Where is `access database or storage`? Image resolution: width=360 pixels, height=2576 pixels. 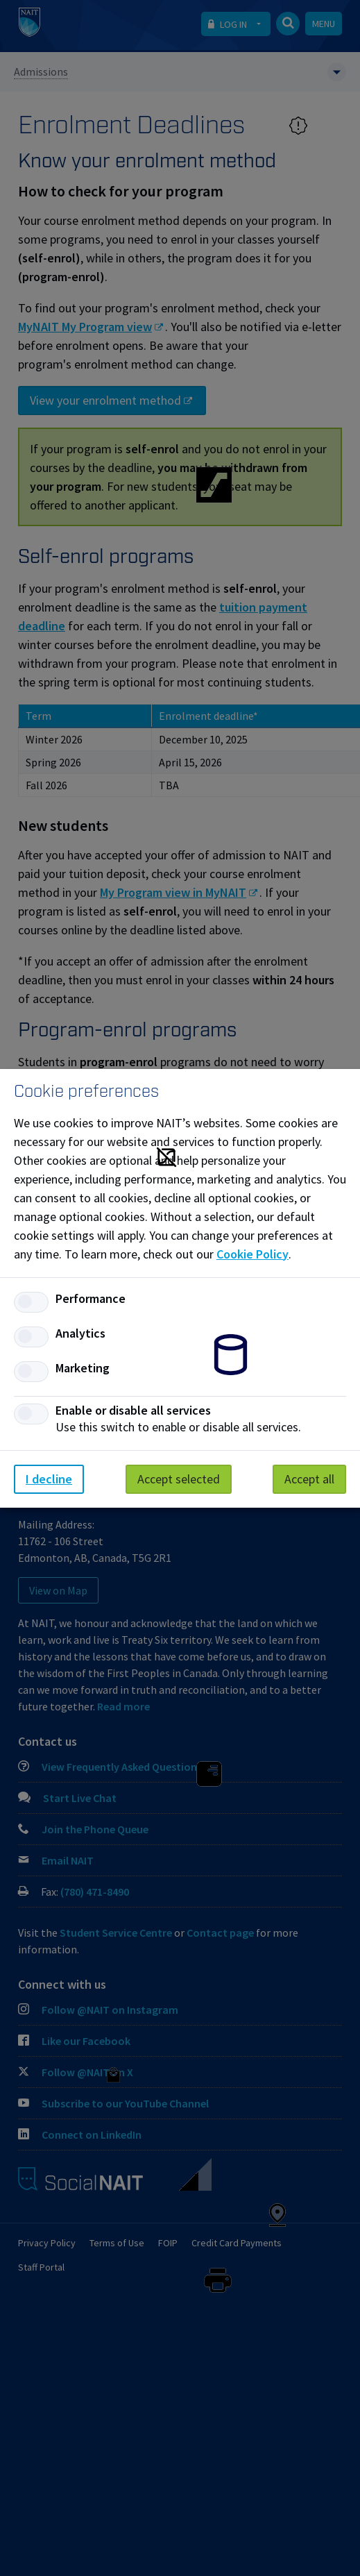
access database or storage is located at coordinates (230, 1354).